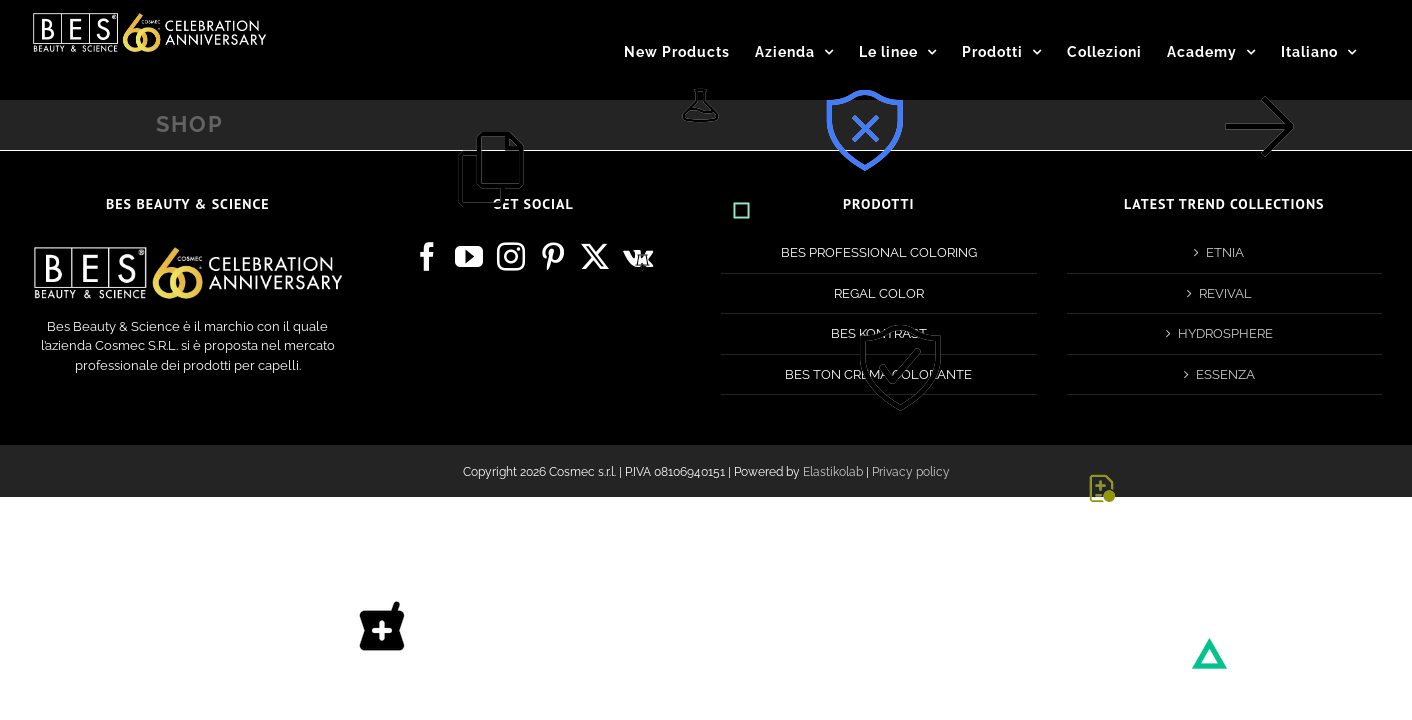  I want to click on find nearby pharmacies, so click(382, 628).